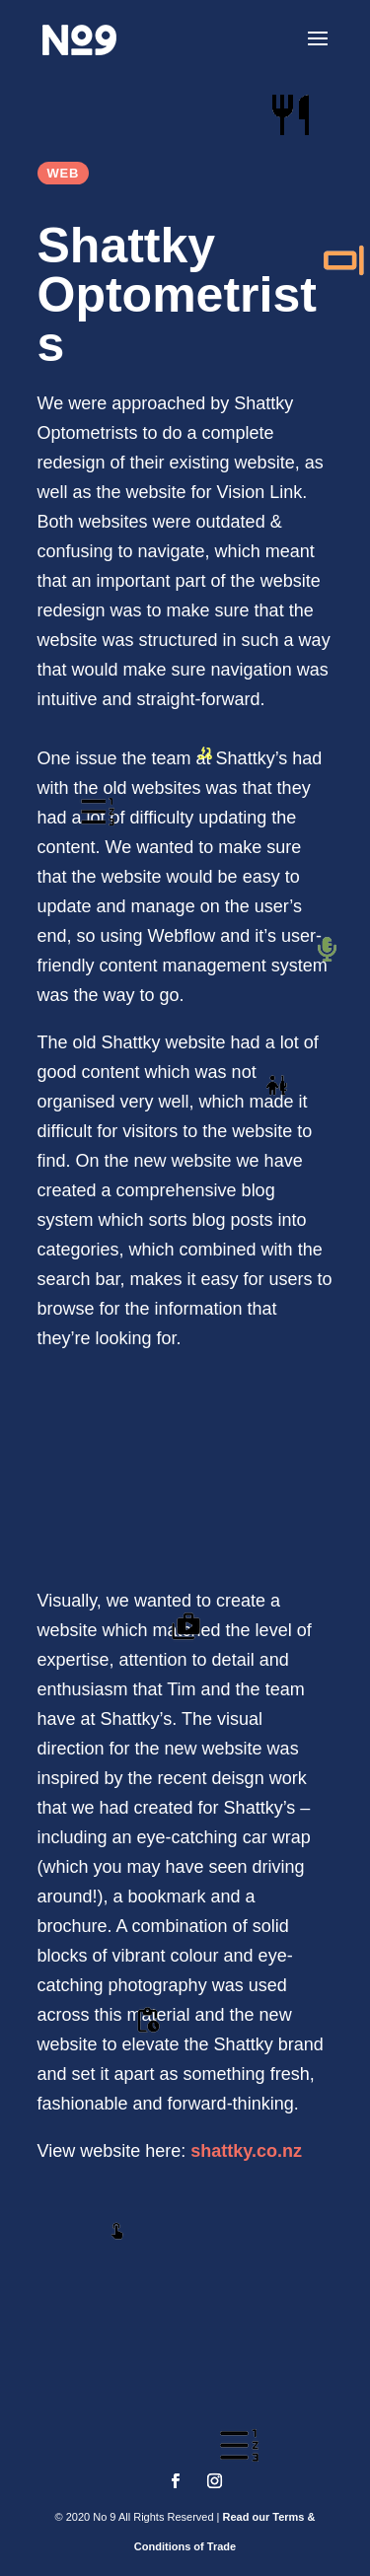 This screenshot has height=2576, width=370. I want to click on switch to right-to-left numbered list format, so click(240, 2445).